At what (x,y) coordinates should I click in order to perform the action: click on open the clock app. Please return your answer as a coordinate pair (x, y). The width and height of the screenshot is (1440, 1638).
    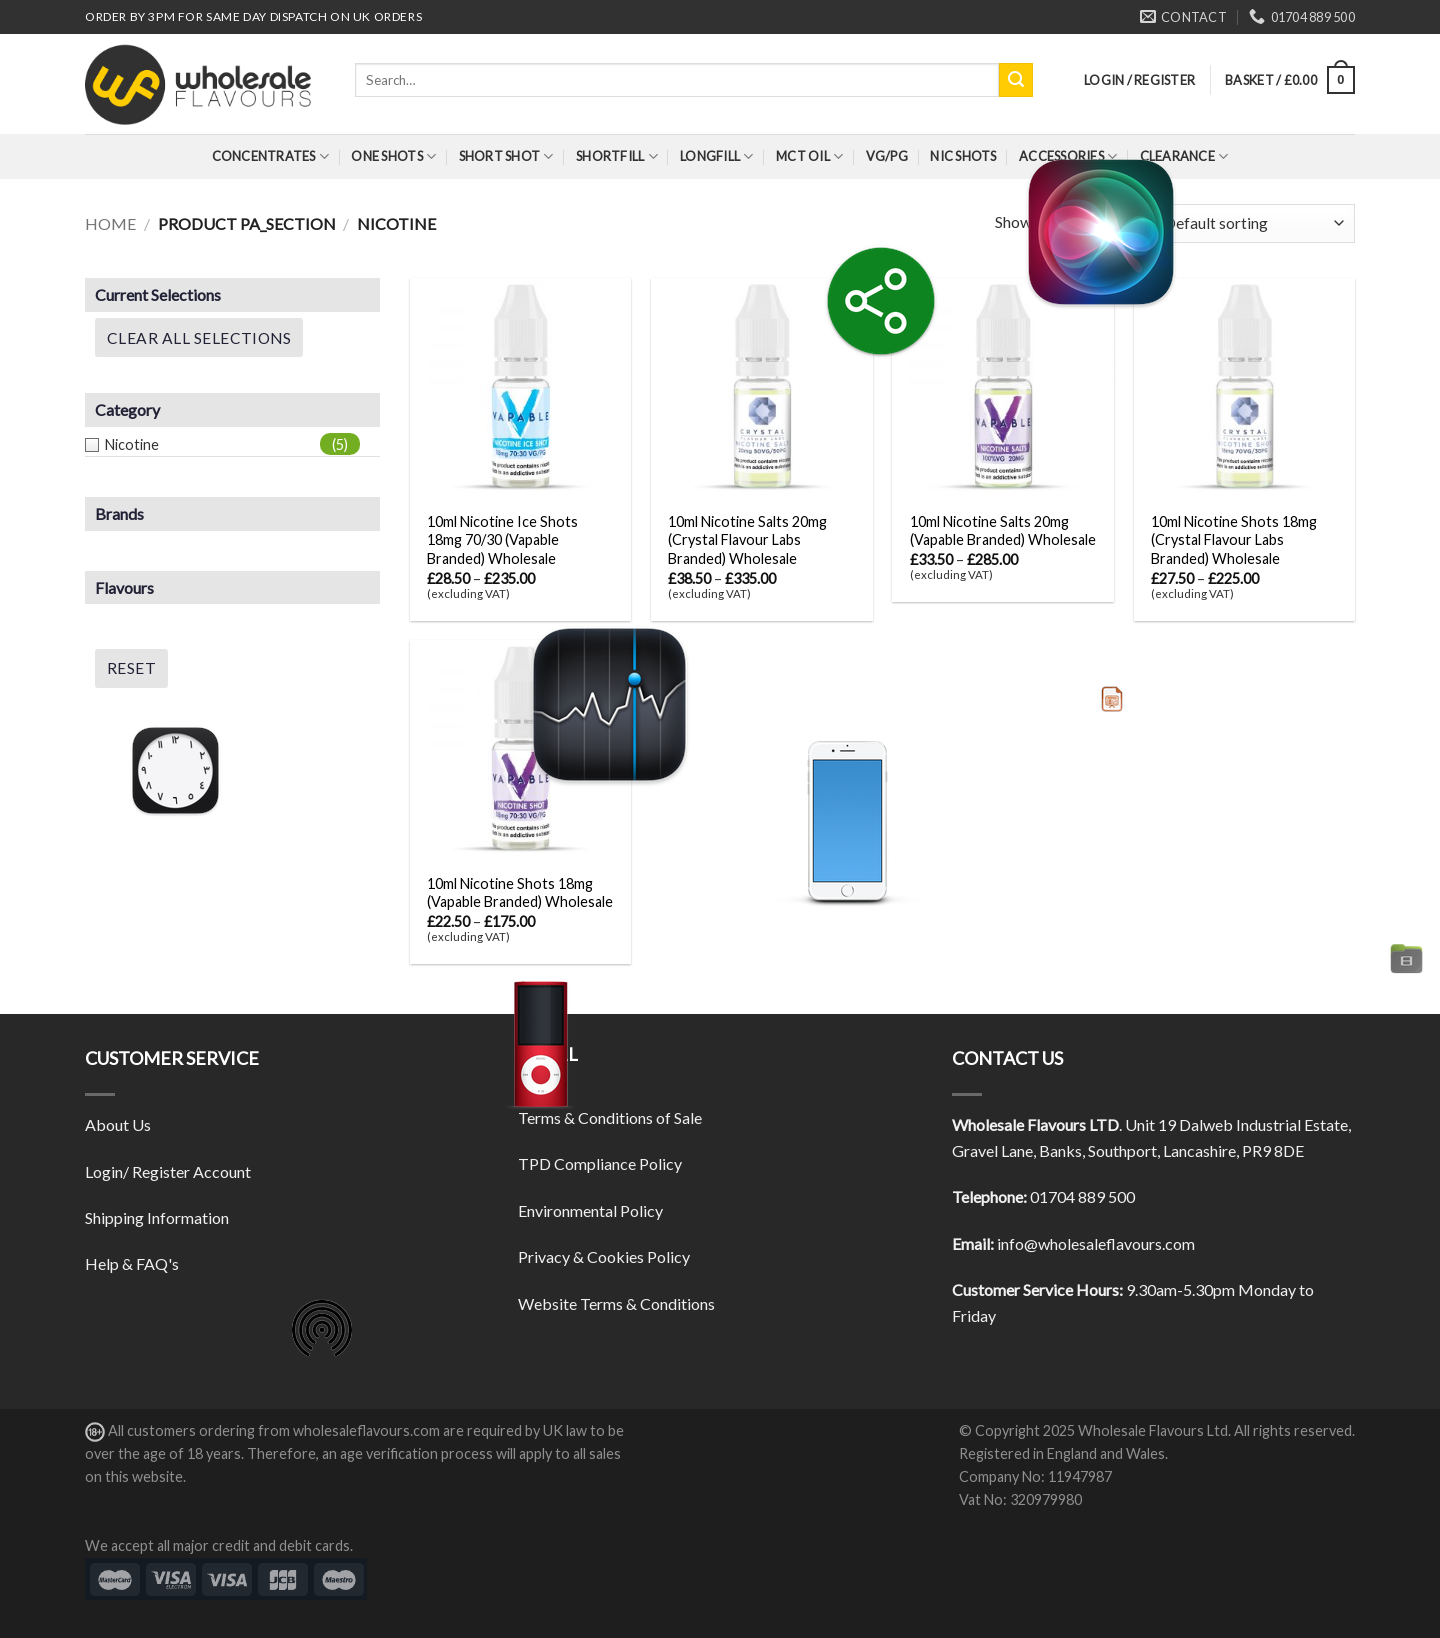
    Looking at the image, I should click on (175, 770).